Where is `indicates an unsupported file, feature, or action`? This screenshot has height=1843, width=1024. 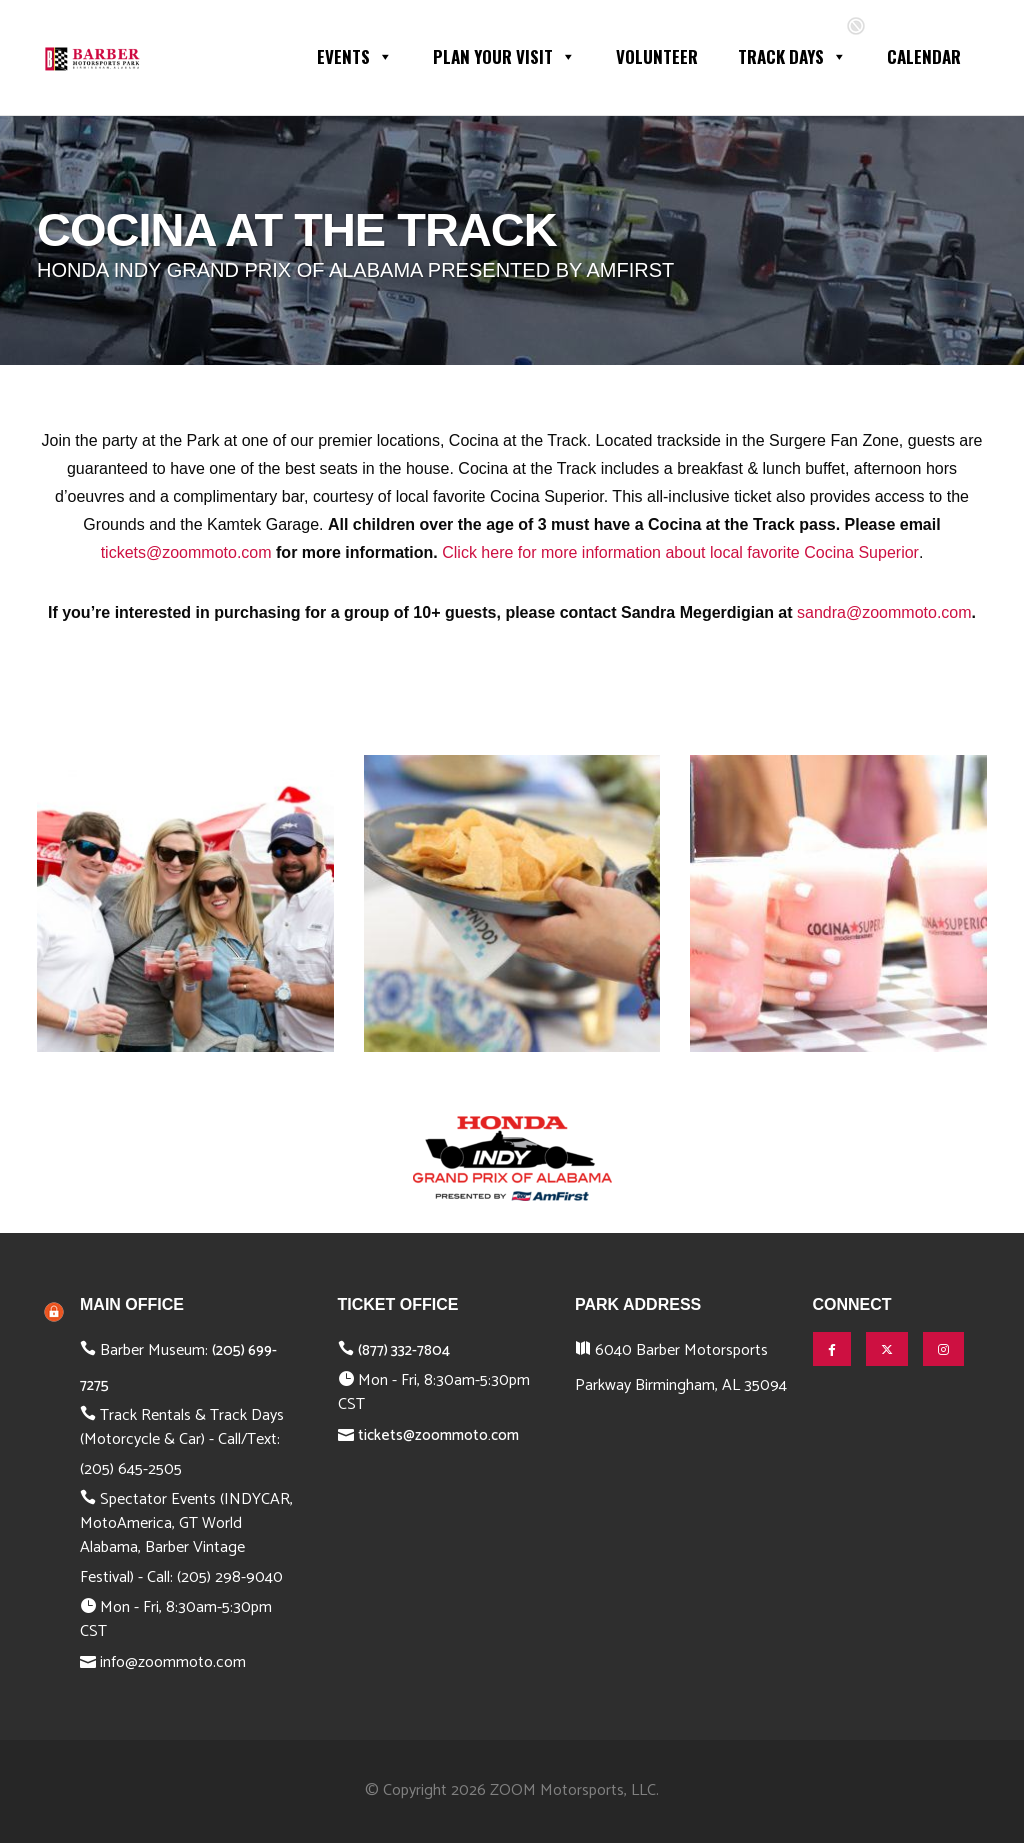 indicates an unsupported file, feature, or action is located at coordinates (856, 26).